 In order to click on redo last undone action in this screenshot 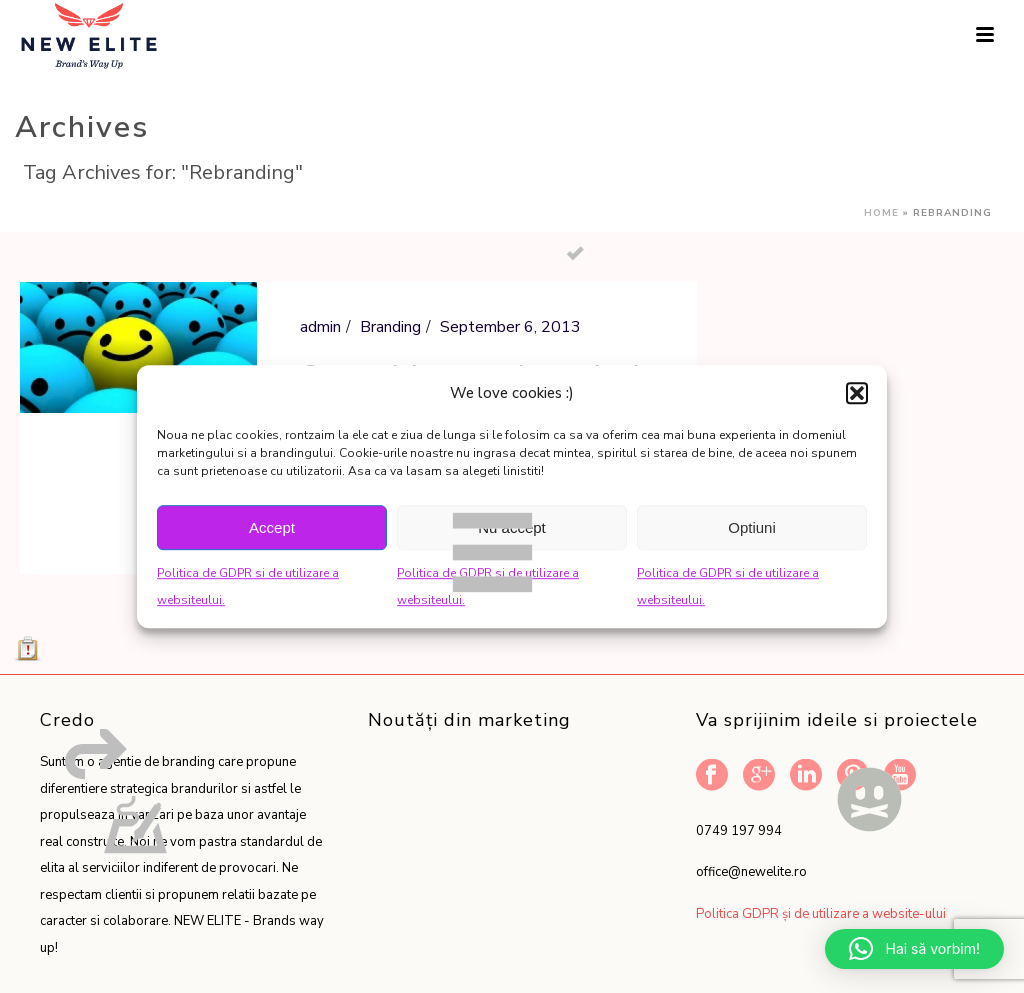, I will do `click(95, 754)`.